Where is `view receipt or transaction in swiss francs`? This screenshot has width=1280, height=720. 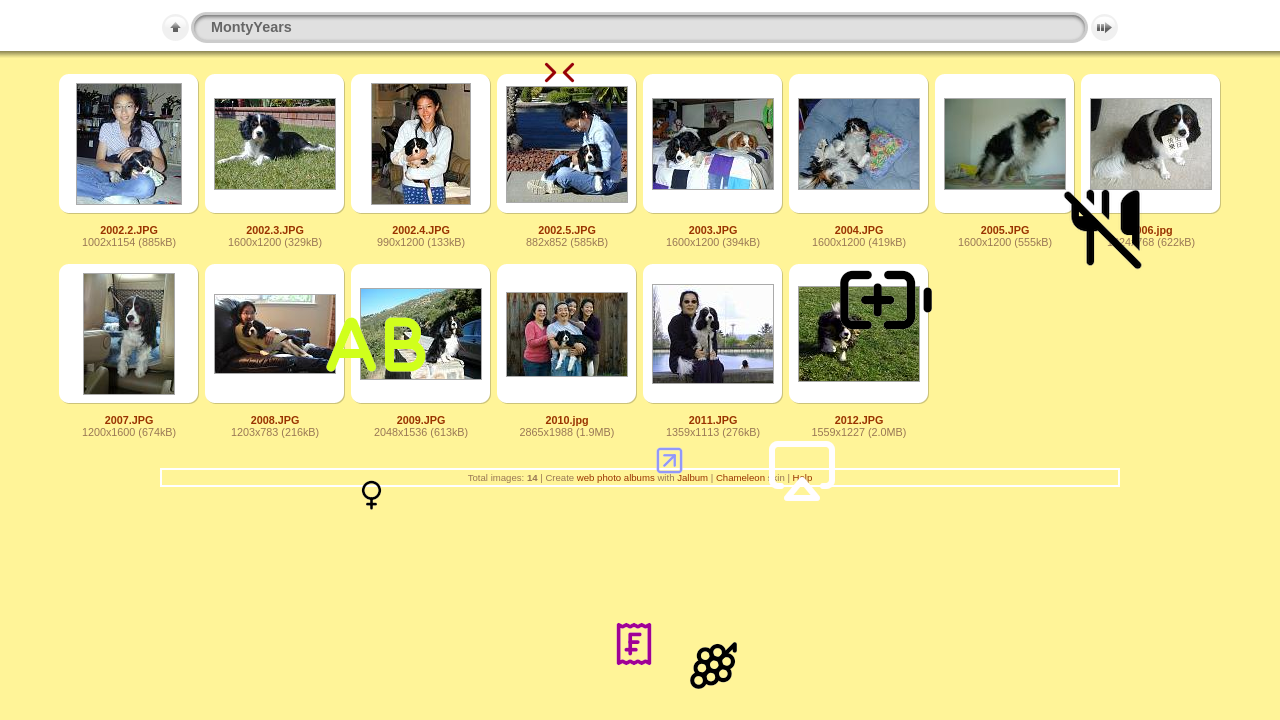 view receipt or transaction in swiss francs is located at coordinates (634, 644).